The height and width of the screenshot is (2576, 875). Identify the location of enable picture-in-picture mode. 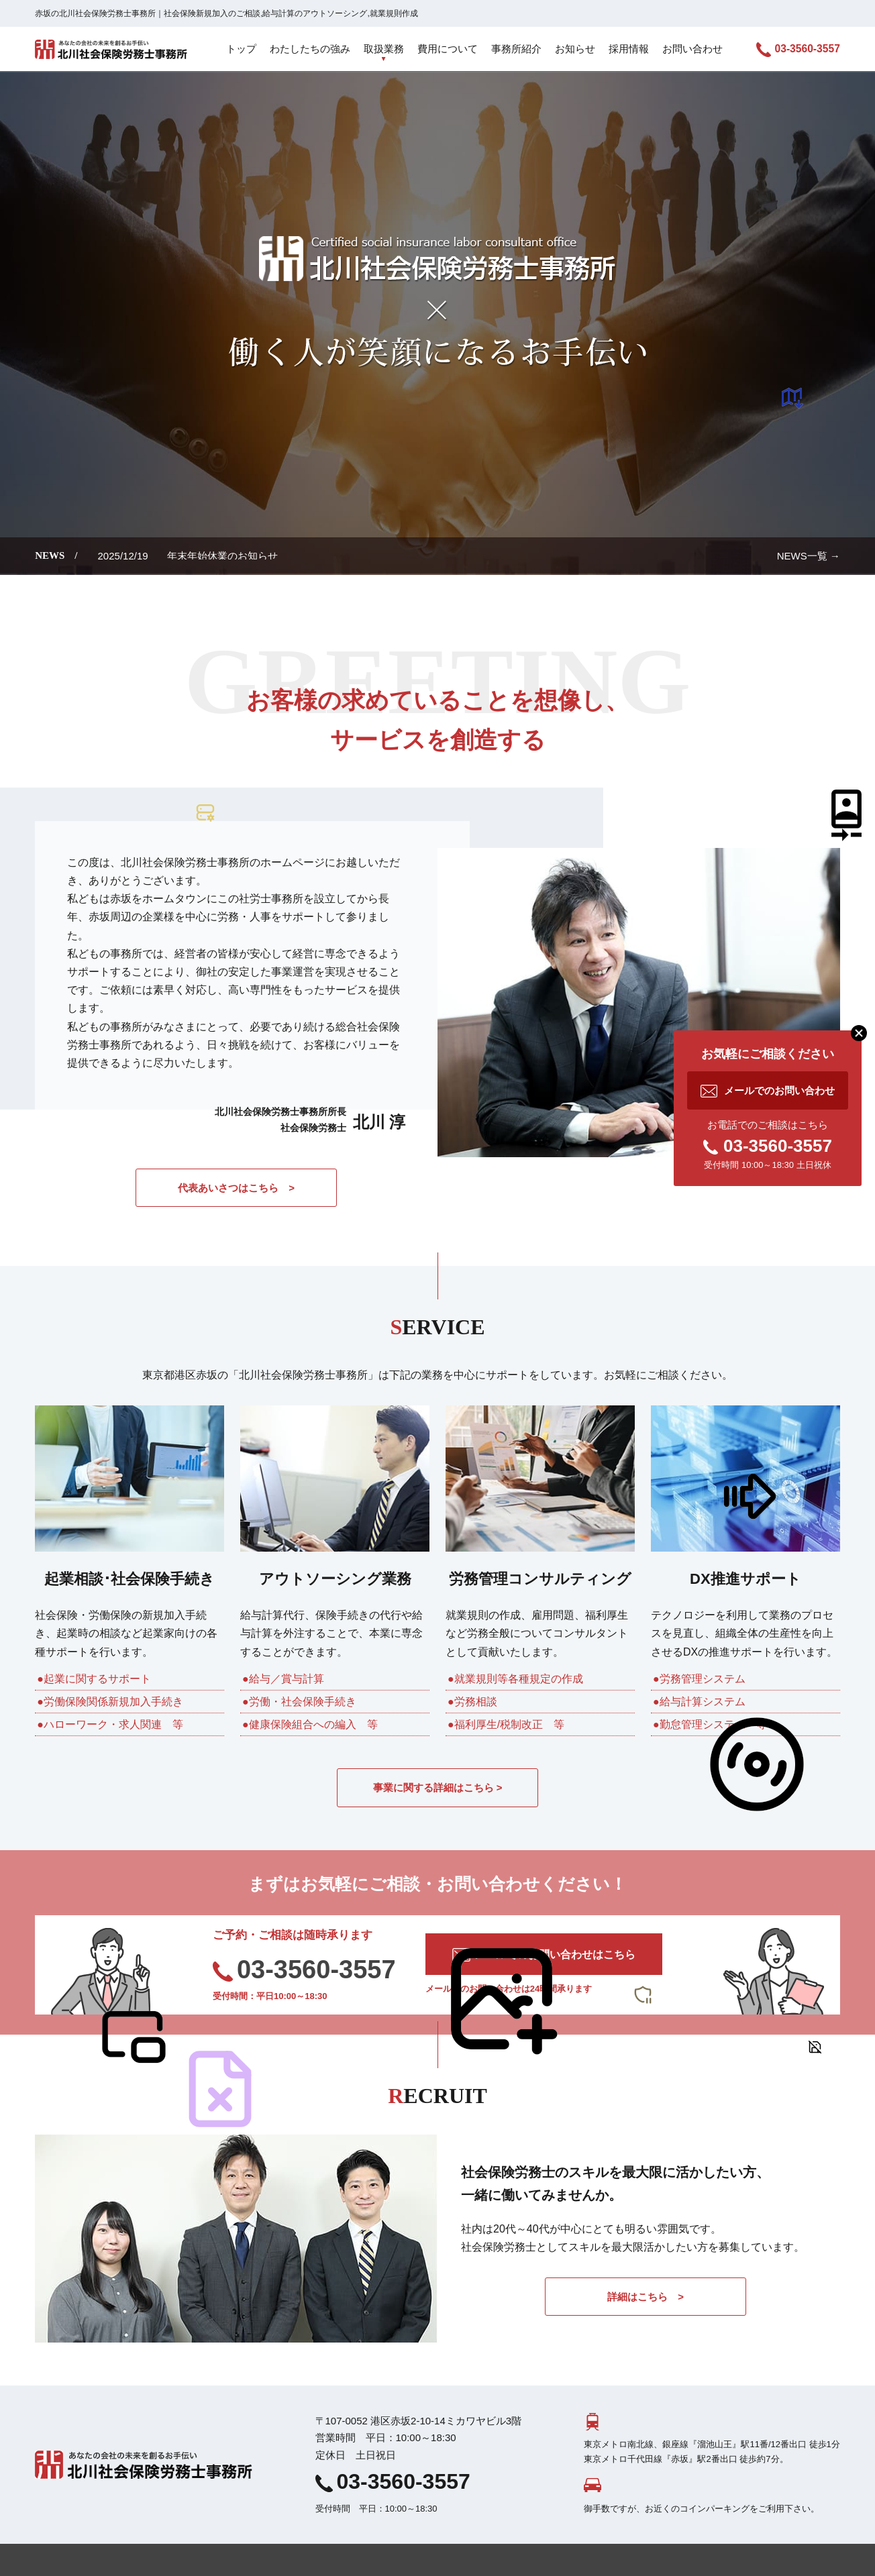
(134, 2037).